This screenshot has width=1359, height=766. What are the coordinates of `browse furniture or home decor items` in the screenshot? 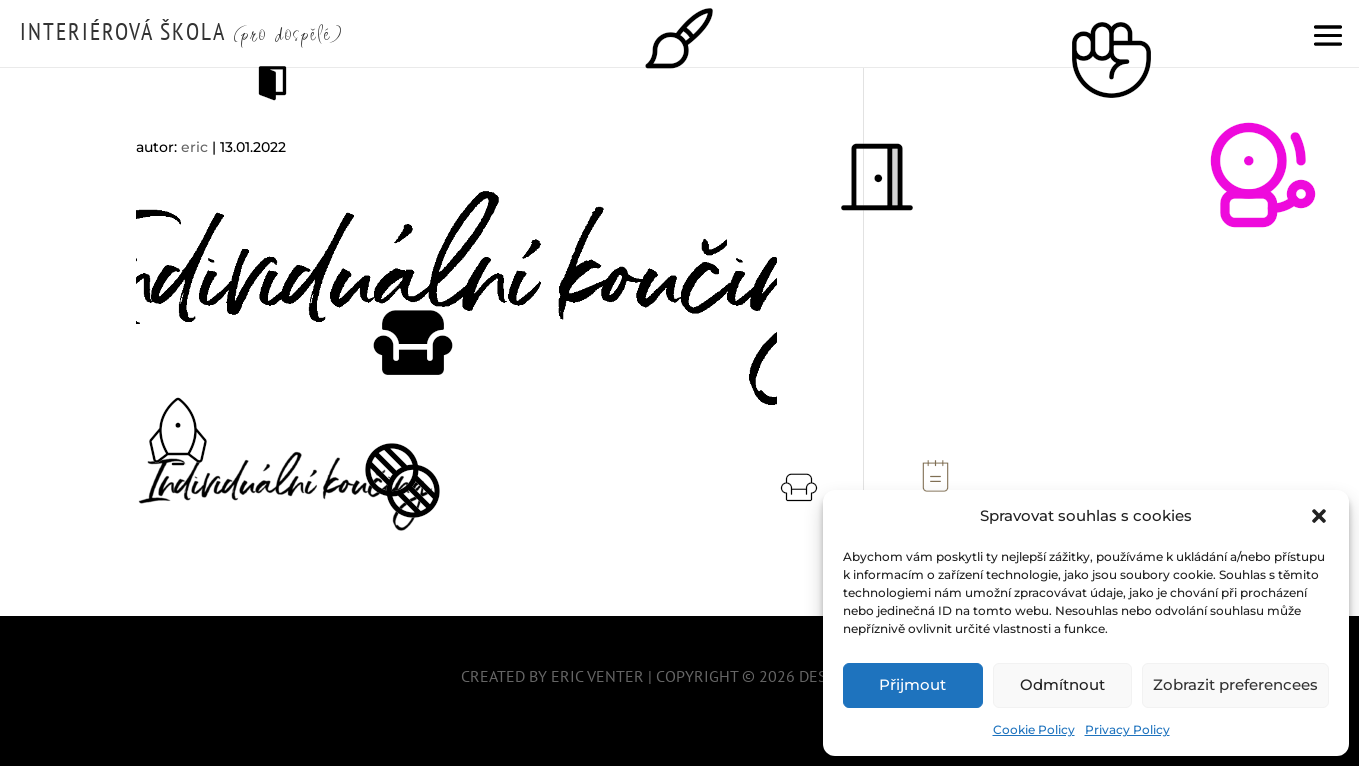 It's located at (413, 344).